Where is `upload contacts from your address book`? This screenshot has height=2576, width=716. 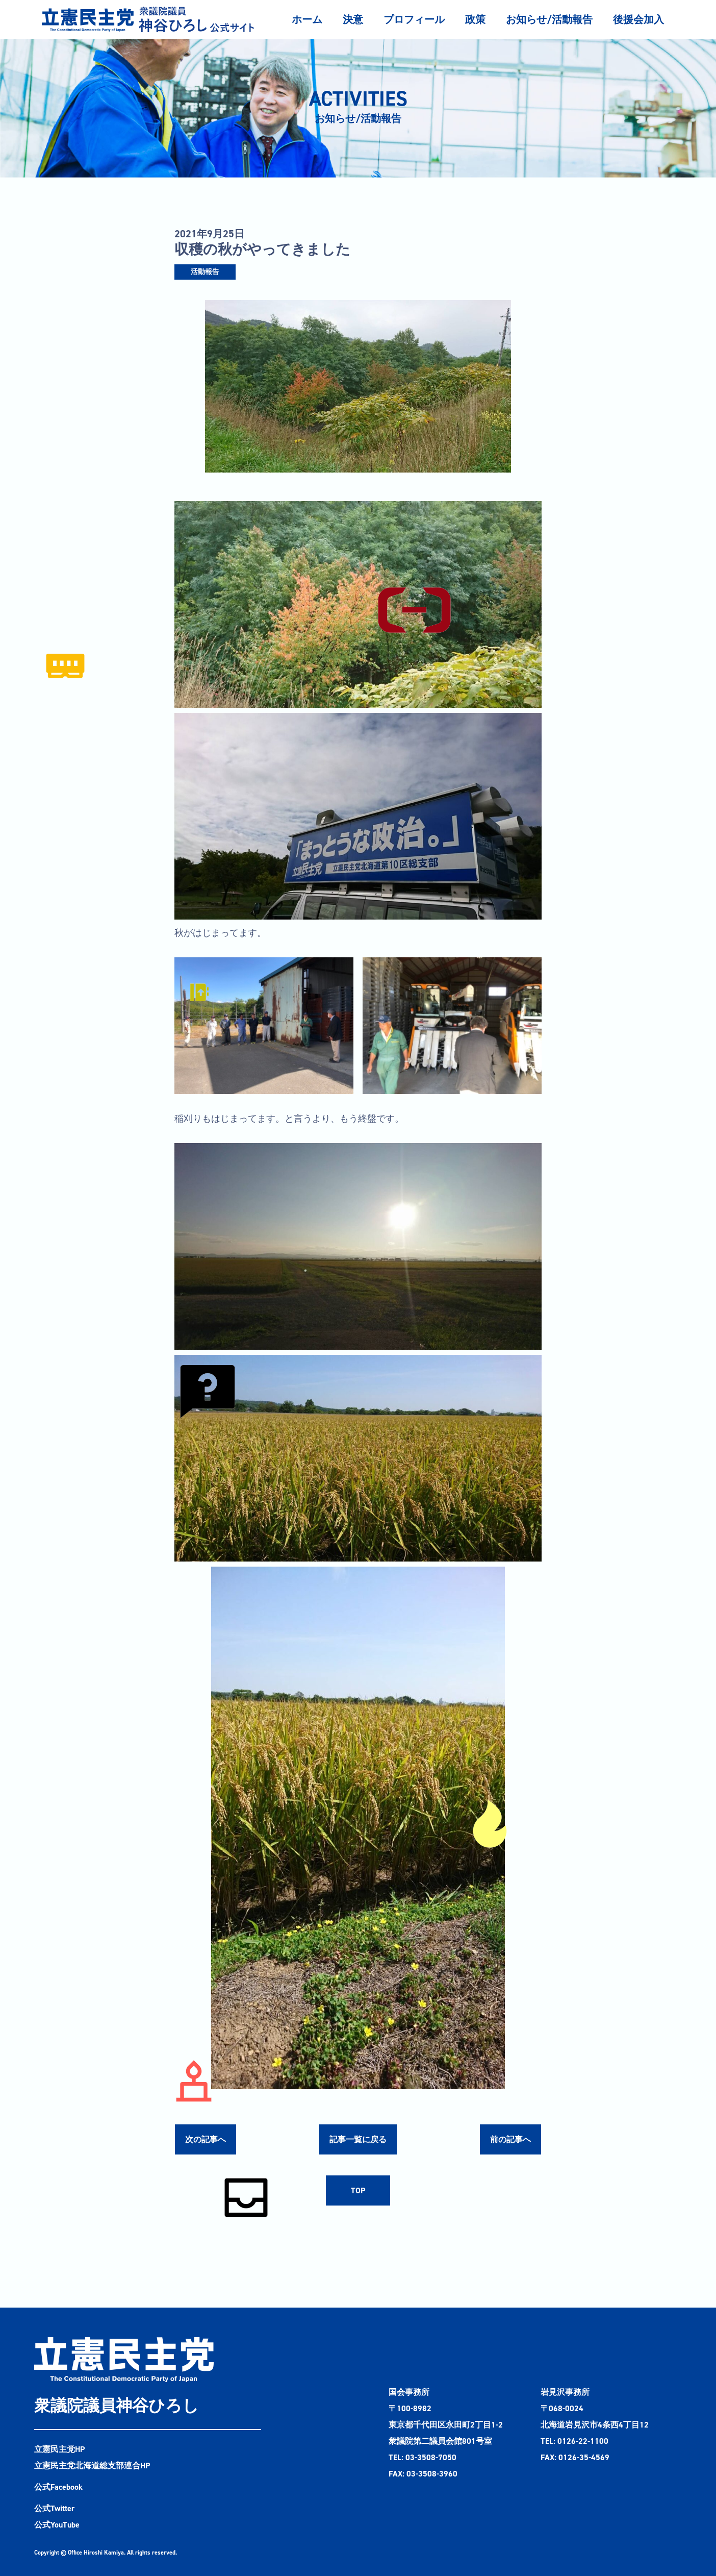
upload contacts from your address book is located at coordinates (198, 992).